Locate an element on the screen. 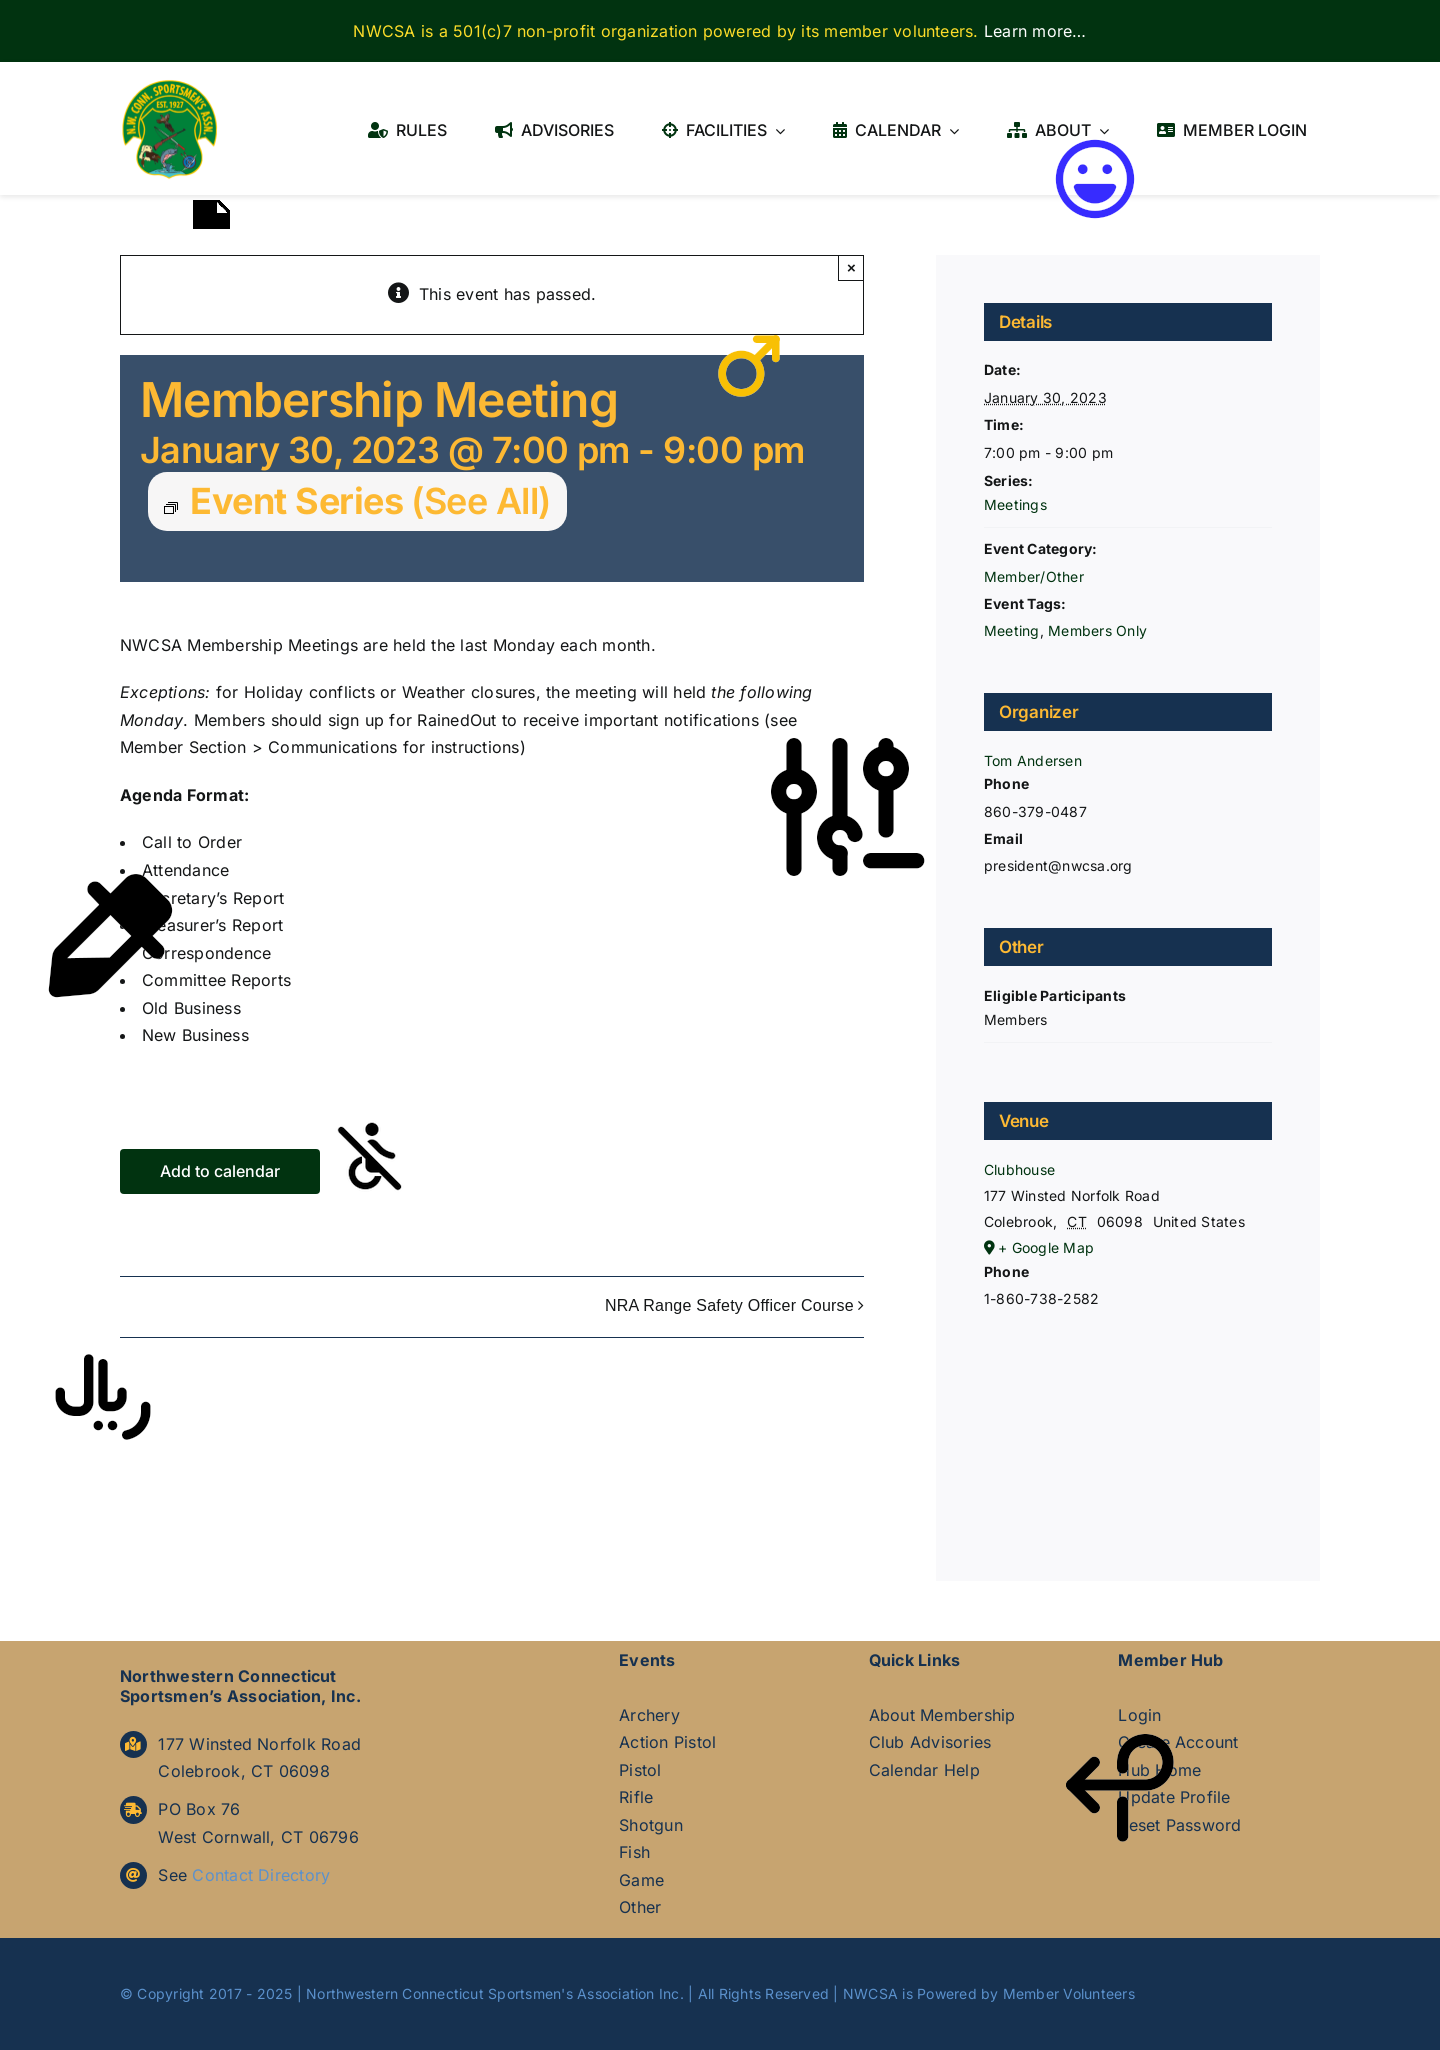  undo recent action is located at coordinates (1117, 1785).